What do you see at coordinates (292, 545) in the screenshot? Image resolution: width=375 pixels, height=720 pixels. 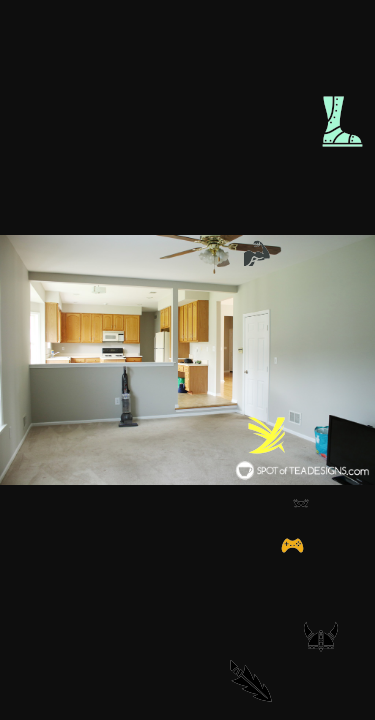 I see `open gaming or game center app` at bounding box center [292, 545].